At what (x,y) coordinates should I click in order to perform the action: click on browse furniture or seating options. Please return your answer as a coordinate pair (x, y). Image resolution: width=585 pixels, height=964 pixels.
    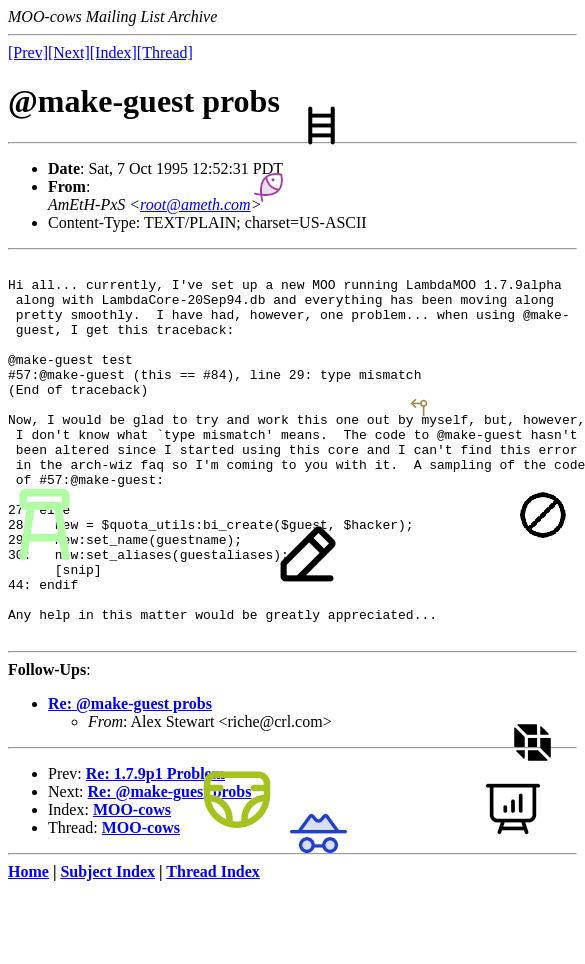
    Looking at the image, I should click on (44, 524).